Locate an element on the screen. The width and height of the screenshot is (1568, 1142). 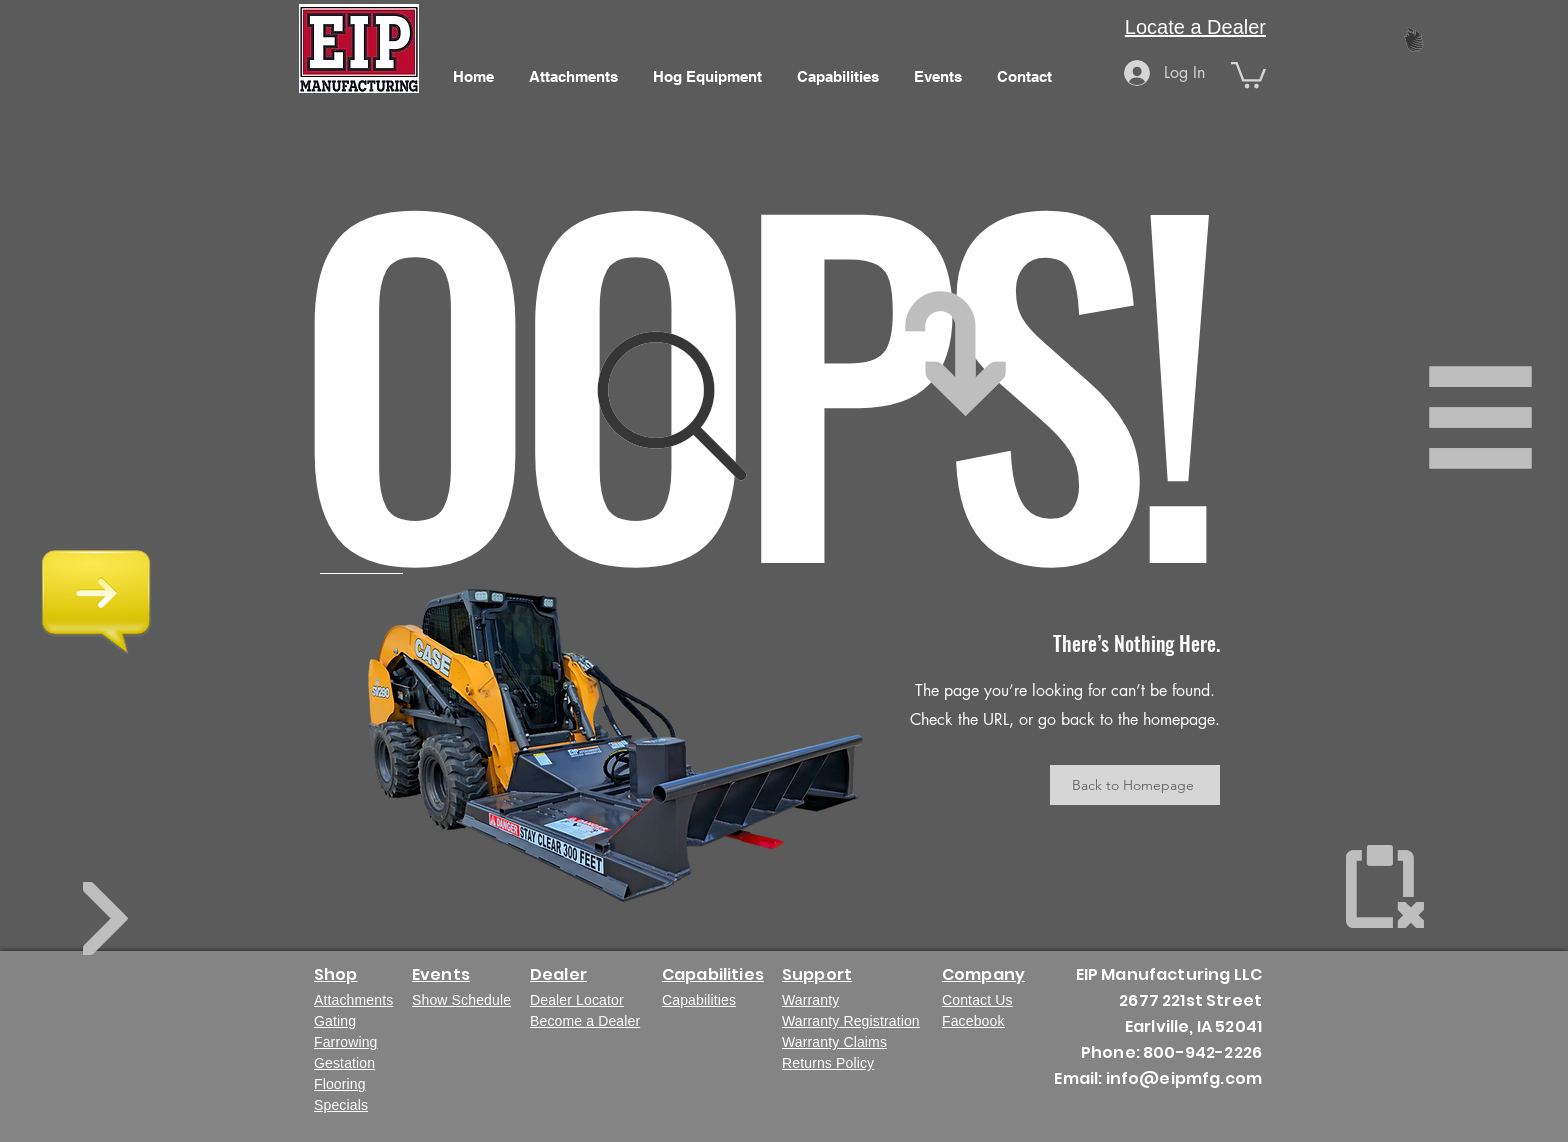
open glade interface designer is located at coordinates (1413, 39).